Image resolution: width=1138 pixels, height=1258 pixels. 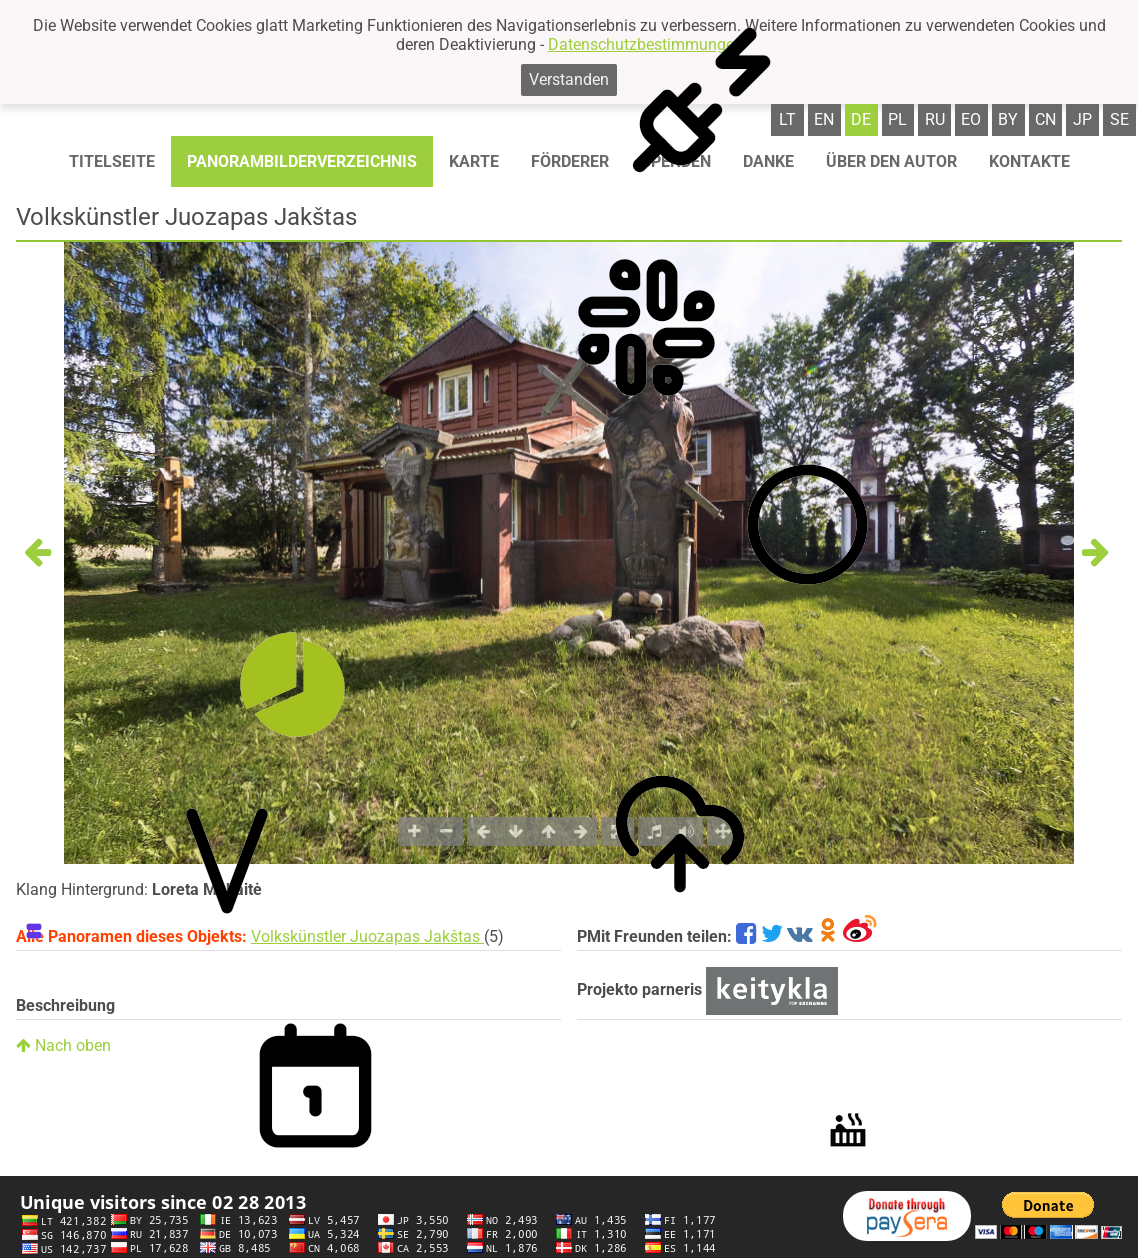 I want to click on view analytics or statistics breakdown, so click(x=292, y=684).